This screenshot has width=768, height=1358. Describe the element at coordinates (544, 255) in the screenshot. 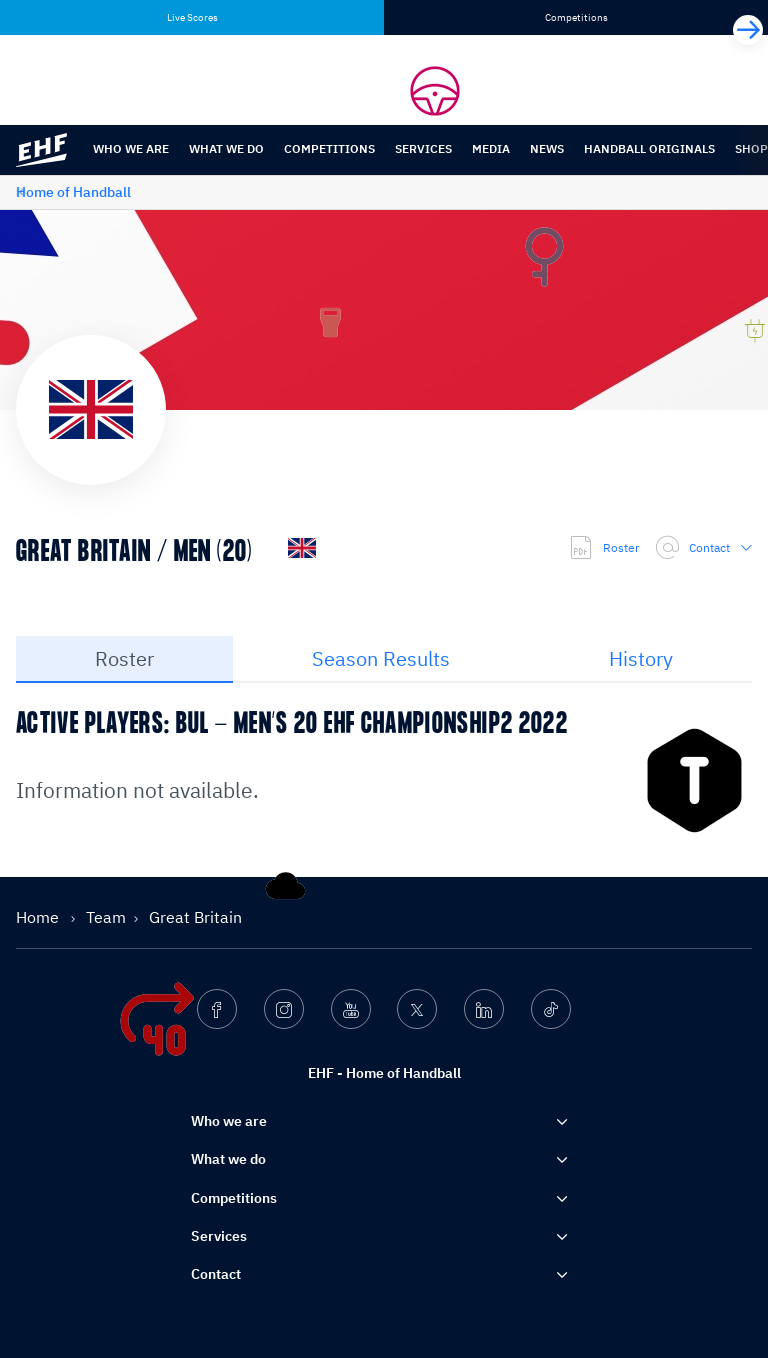

I see `indicates demigirl gender identity` at that location.